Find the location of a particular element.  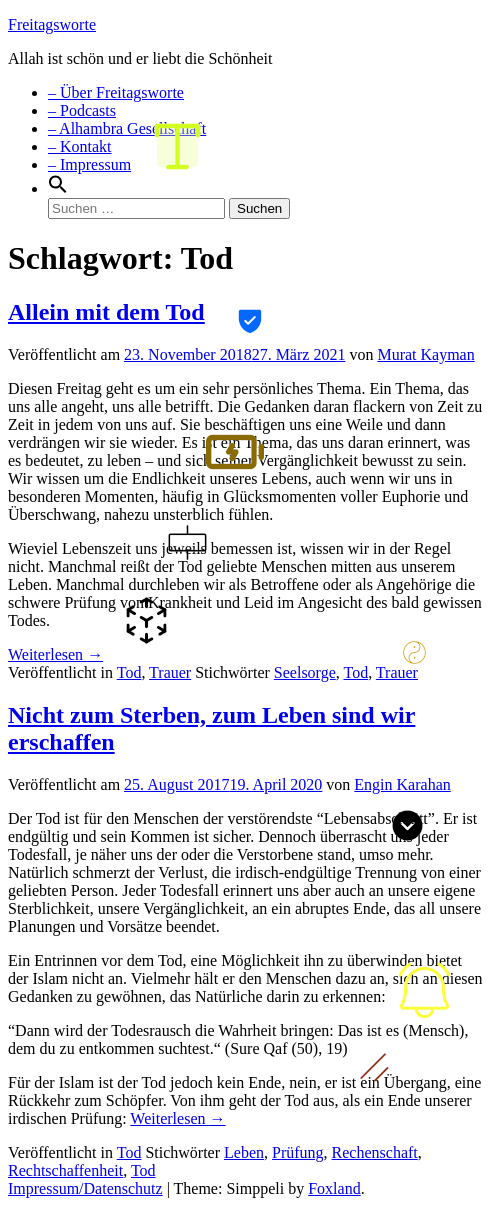

indicates new notifications or alerts is located at coordinates (424, 991).